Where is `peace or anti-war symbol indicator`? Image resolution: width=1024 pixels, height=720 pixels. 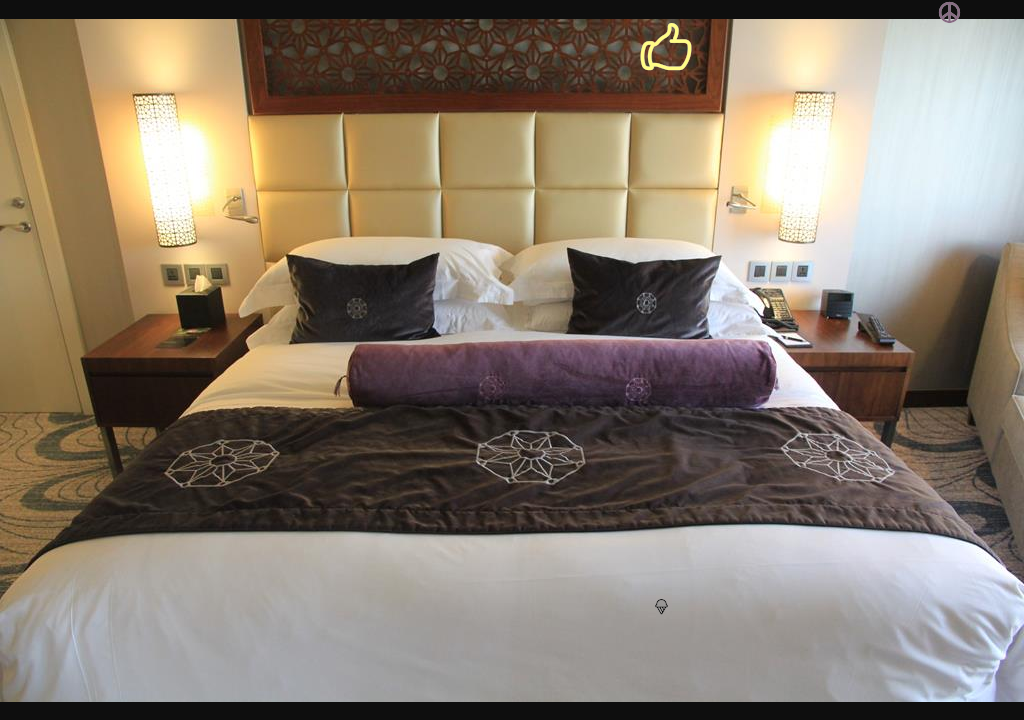 peace or anti-war symbol indicator is located at coordinates (949, 12).